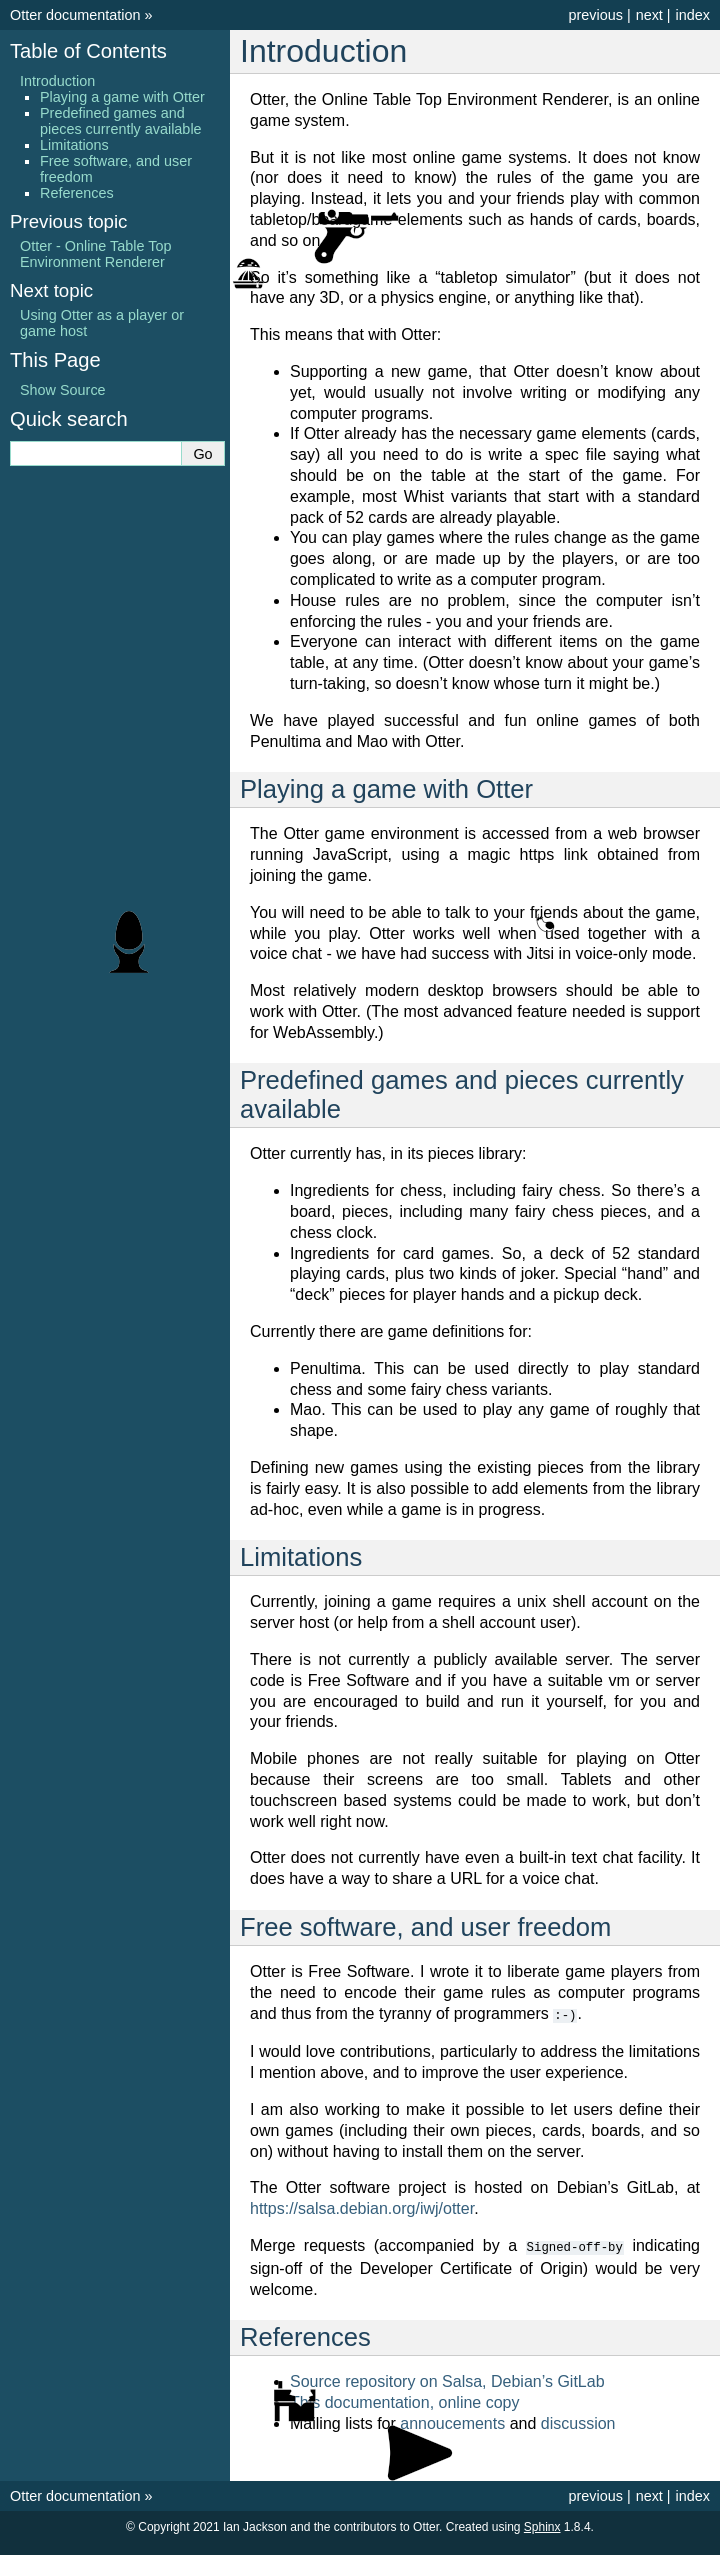 The image size is (720, 2555). Describe the element at coordinates (129, 942) in the screenshot. I see `select egg pod vehicle or transport` at that location.